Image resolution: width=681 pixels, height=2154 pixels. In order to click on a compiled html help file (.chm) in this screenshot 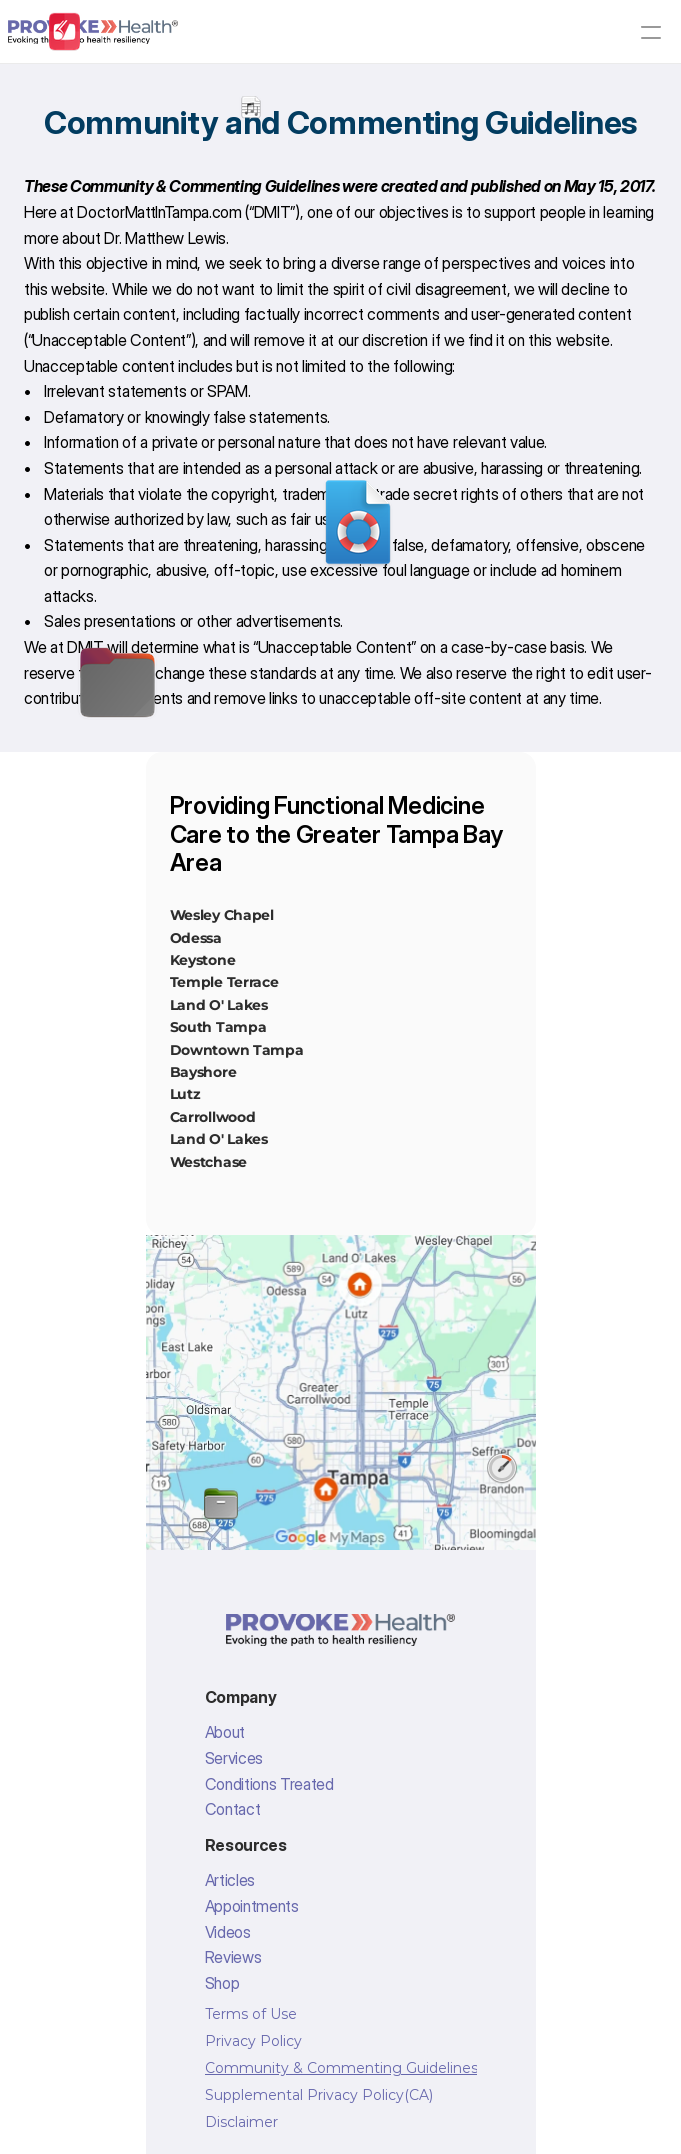, I will do `click(358, 522)`.